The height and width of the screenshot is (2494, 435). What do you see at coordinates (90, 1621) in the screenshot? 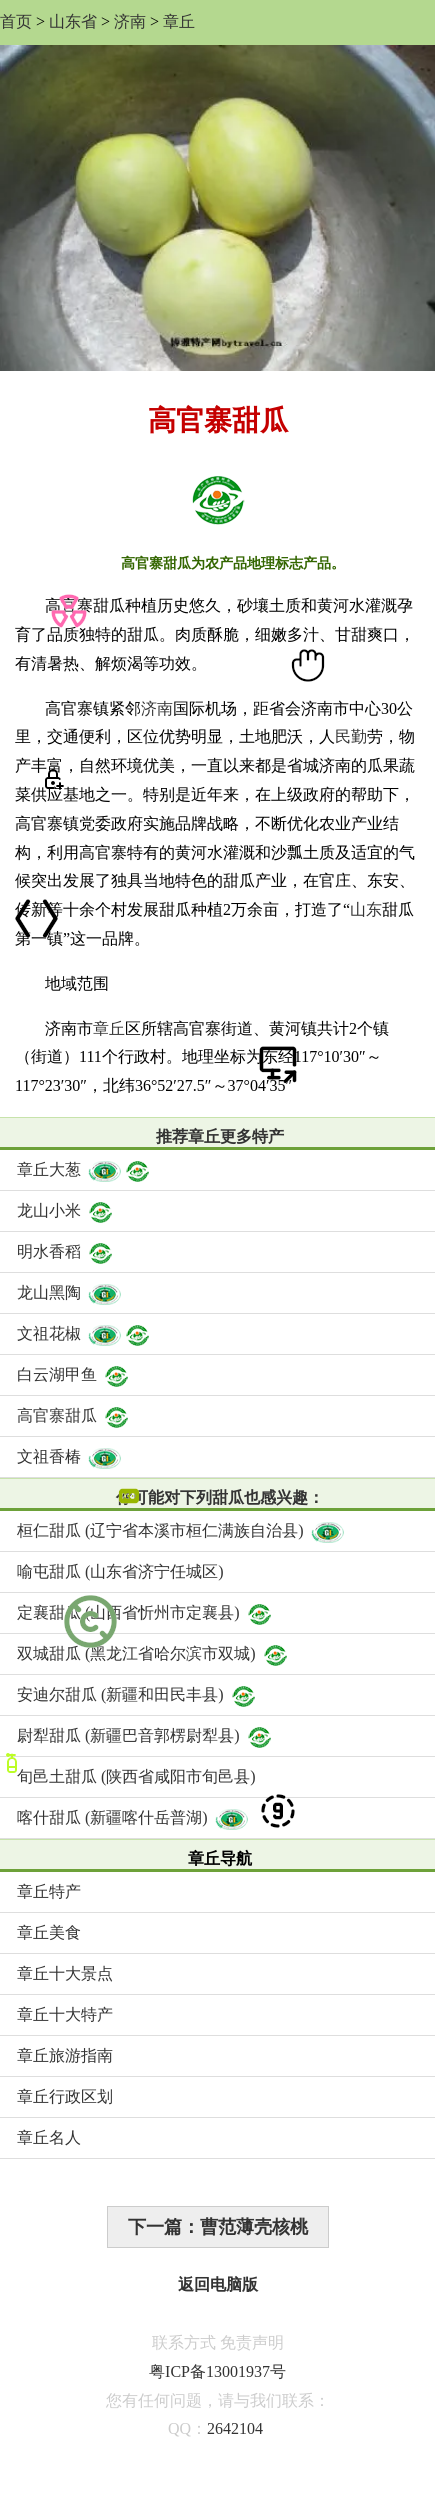
I see `indicates content is copyright-free or in the public domain` at bounding box center [90, 1621].